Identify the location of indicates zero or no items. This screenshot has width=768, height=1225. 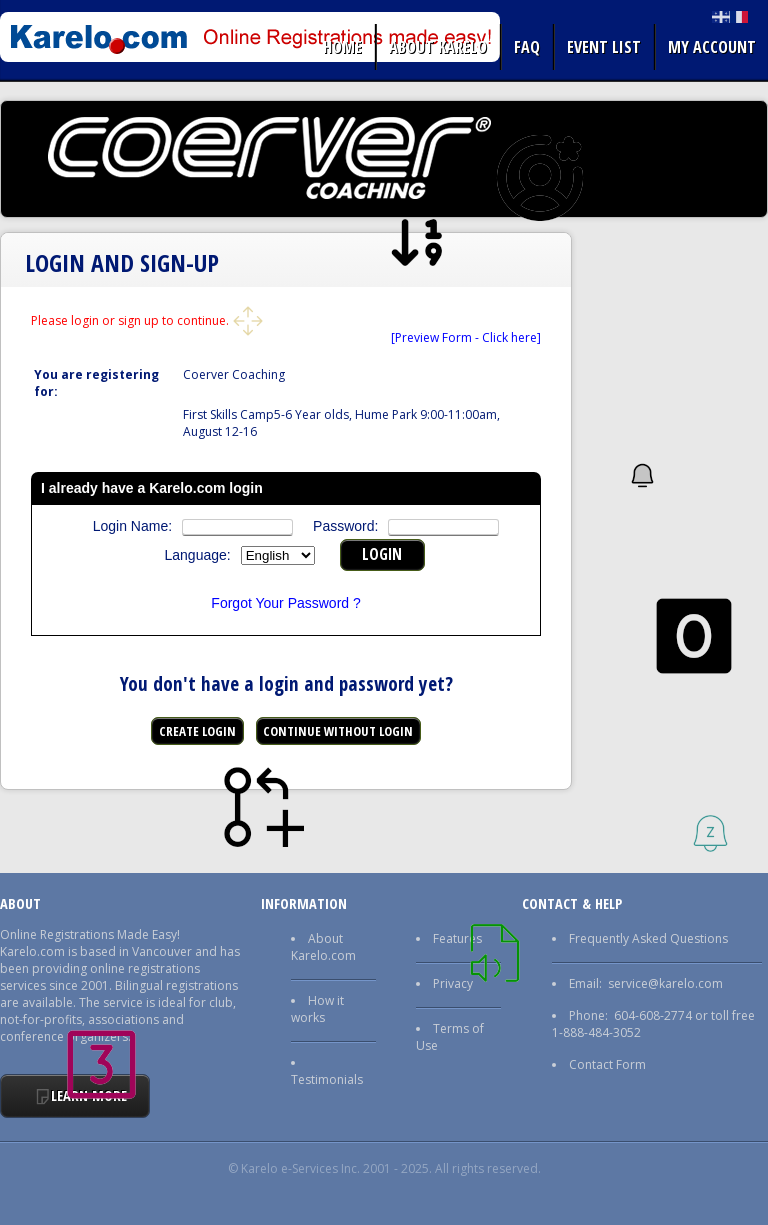
(694, 636).